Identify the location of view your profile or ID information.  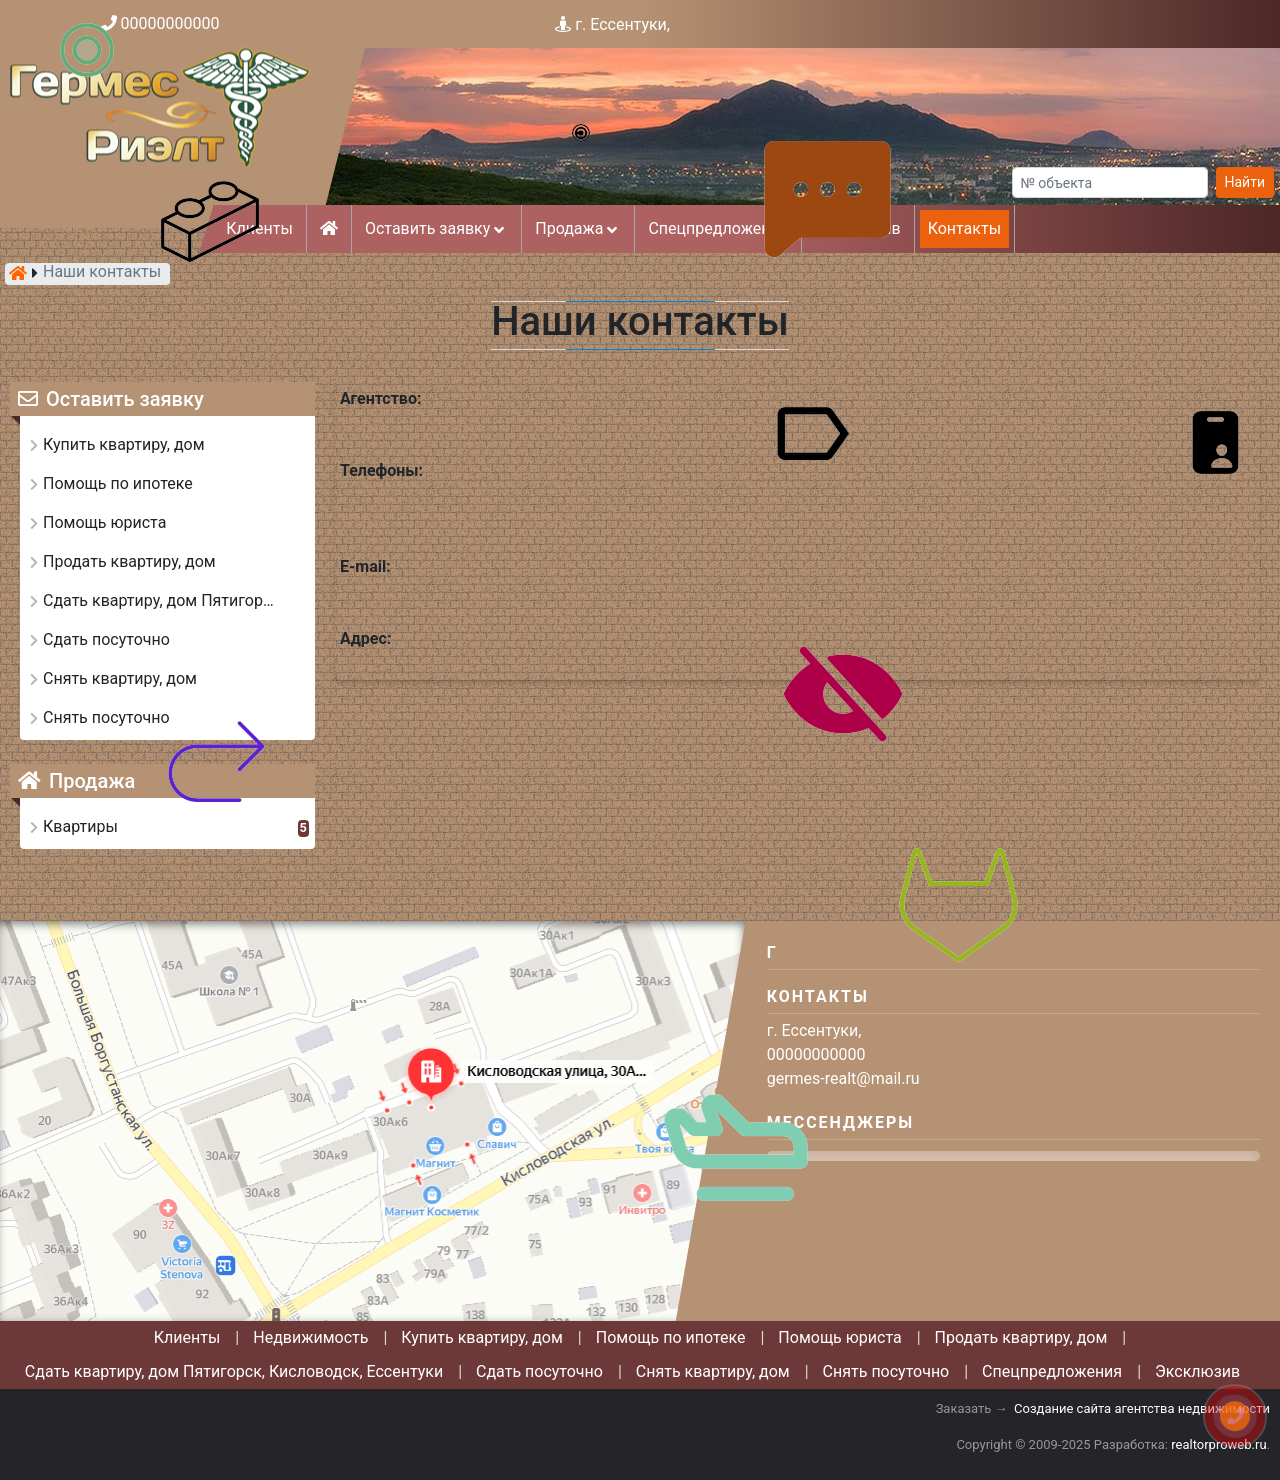
(1215, 442).